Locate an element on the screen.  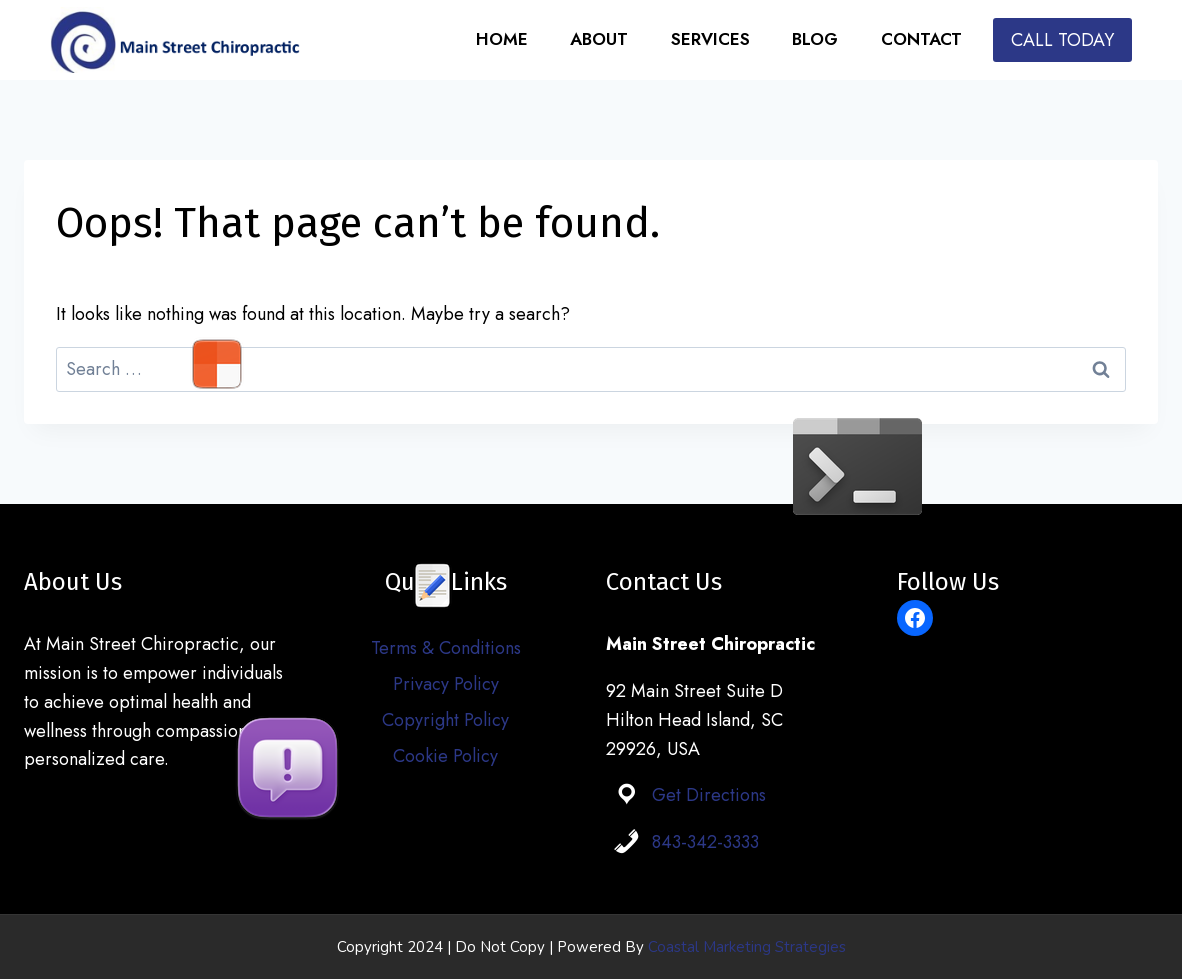
open the terminal application is located at coordinates (857, 466).